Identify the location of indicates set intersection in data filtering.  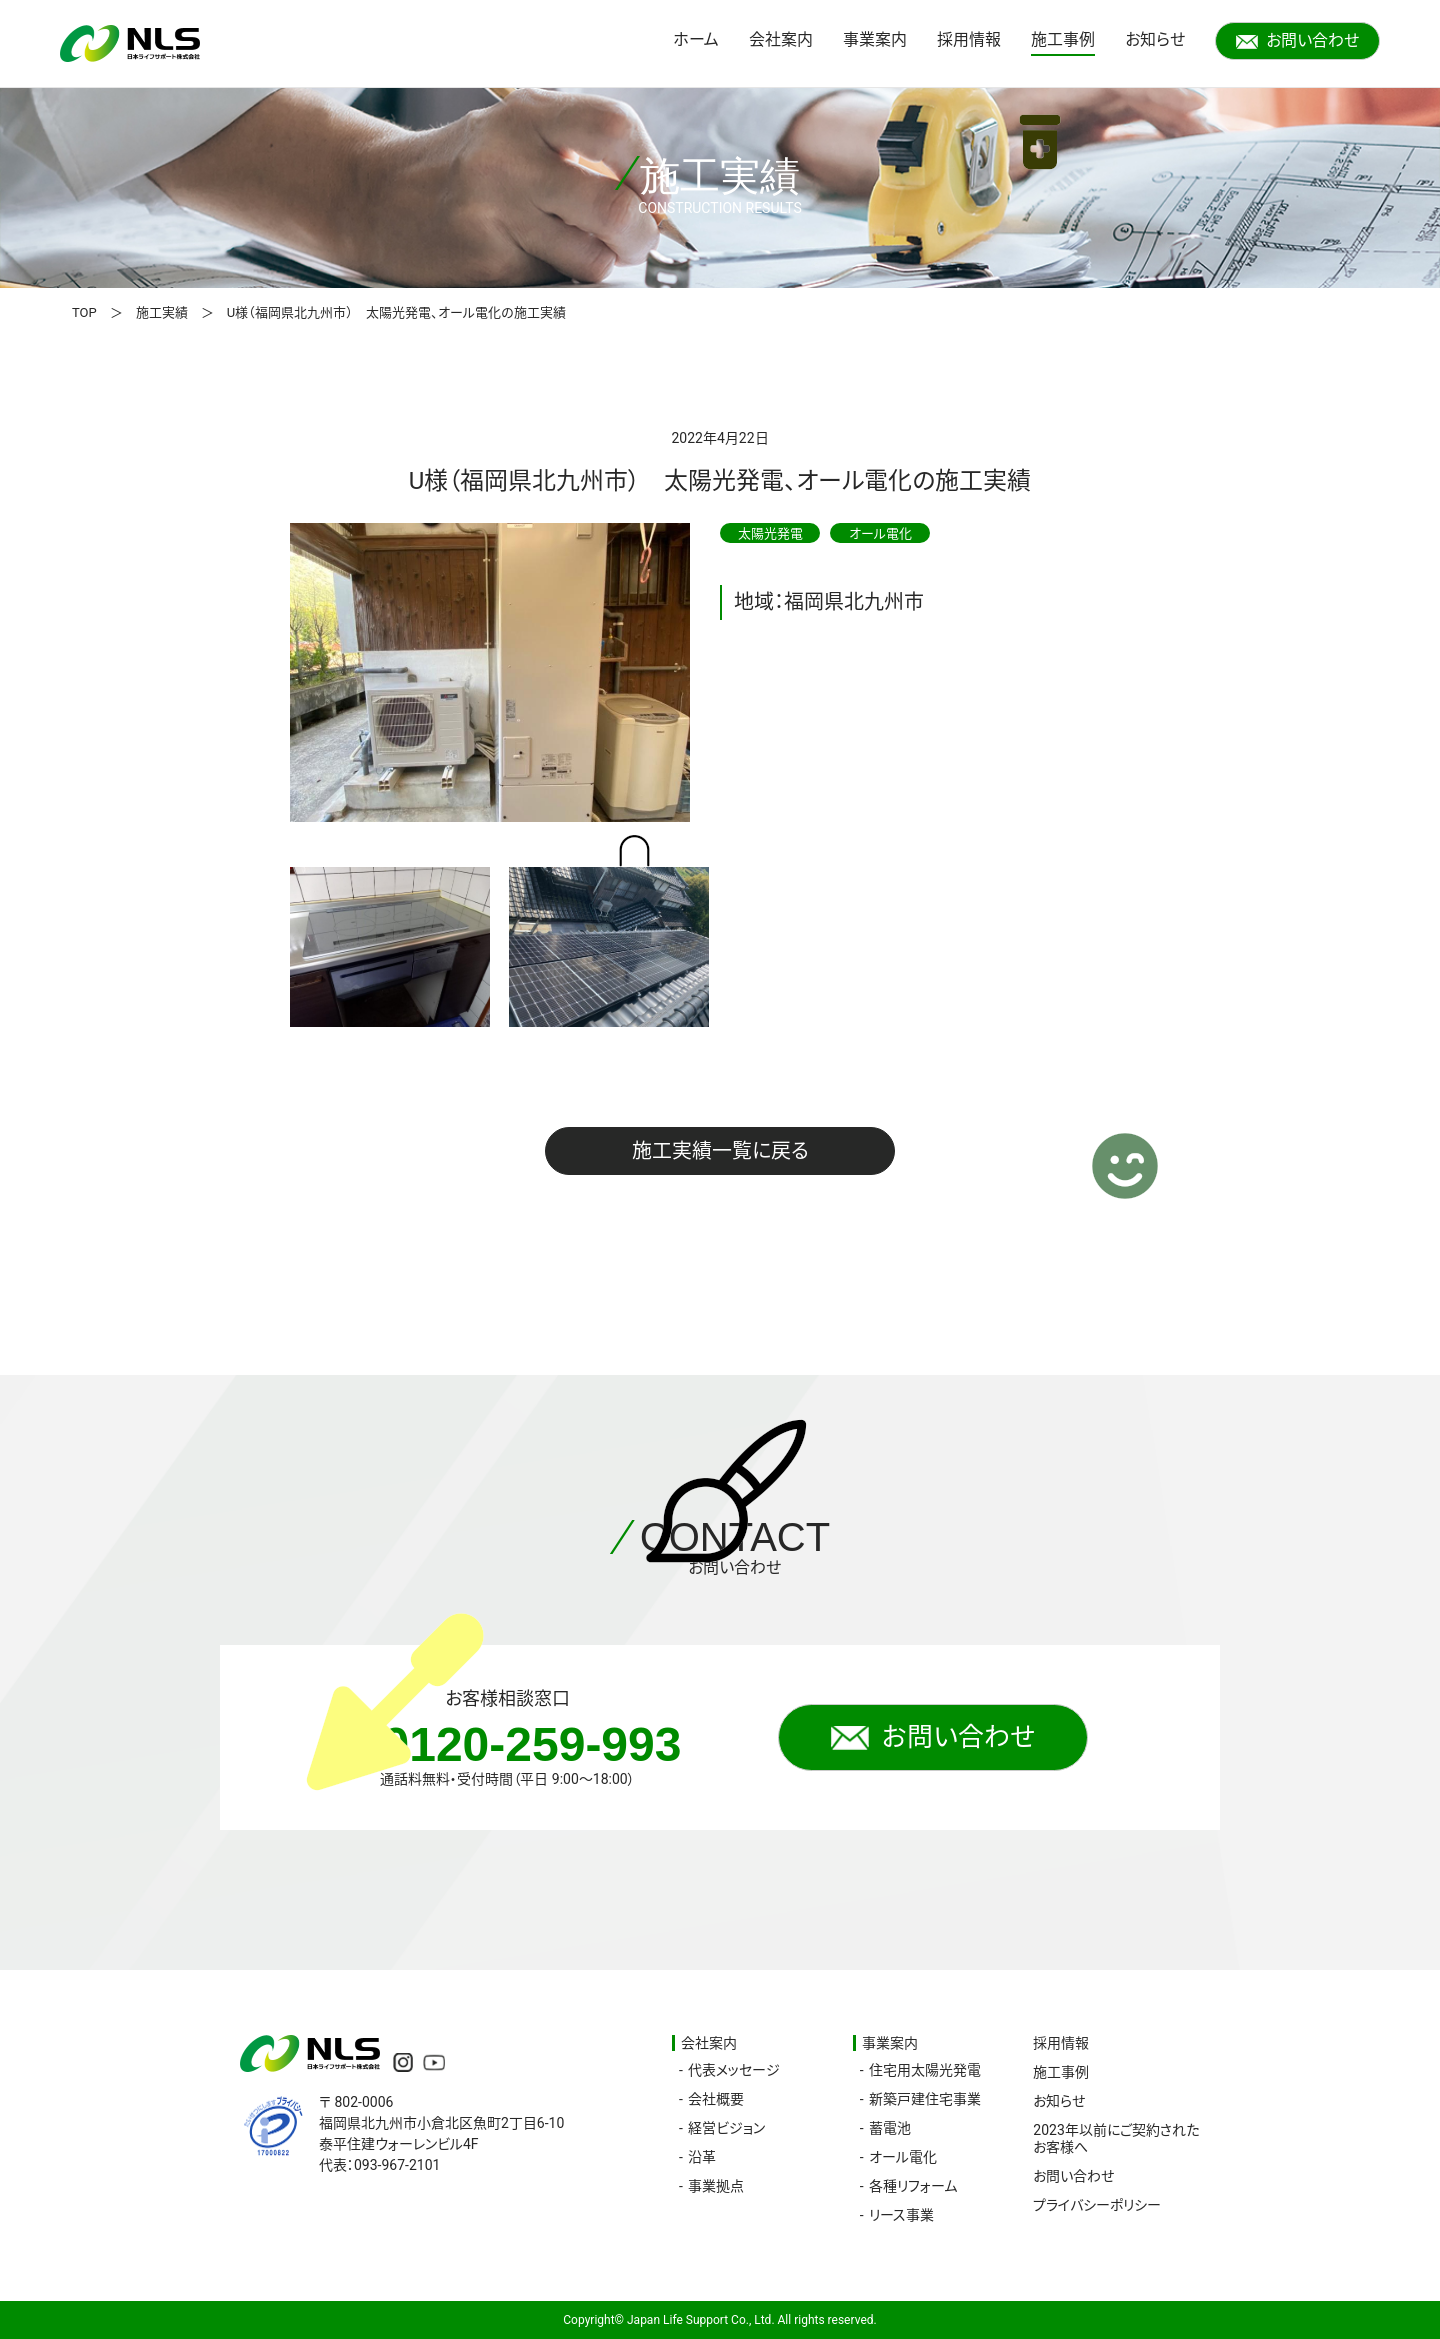
(634, 851).